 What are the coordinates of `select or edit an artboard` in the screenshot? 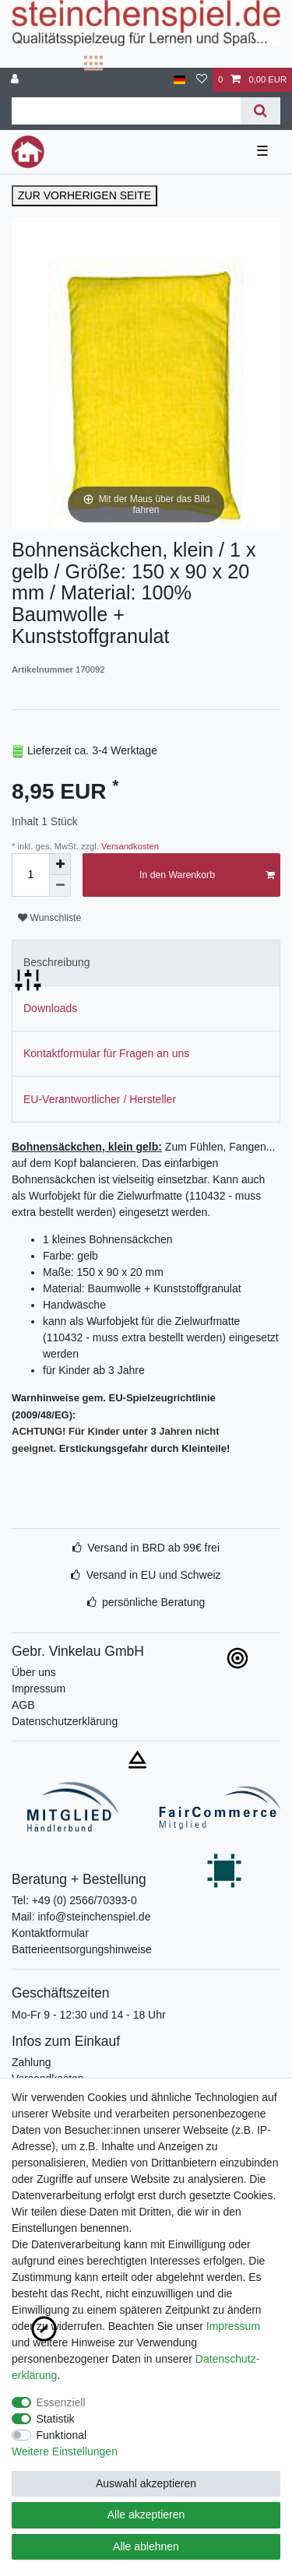 It's located at (224, 1871).